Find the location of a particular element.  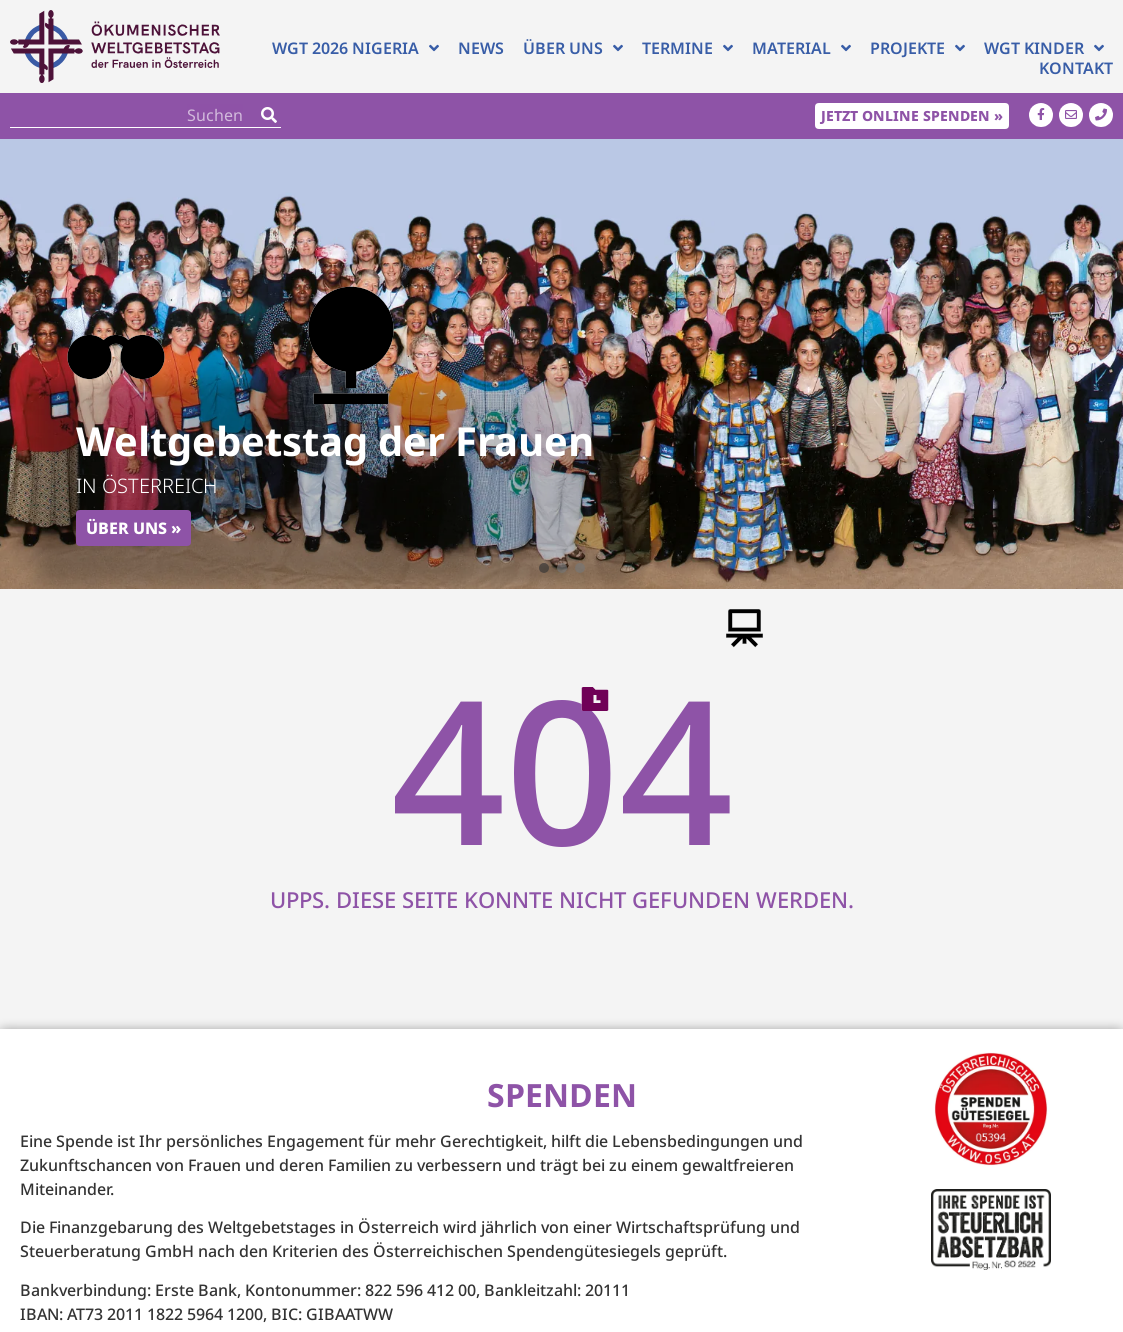

create a new artboard is located at coordinates (744, 627).